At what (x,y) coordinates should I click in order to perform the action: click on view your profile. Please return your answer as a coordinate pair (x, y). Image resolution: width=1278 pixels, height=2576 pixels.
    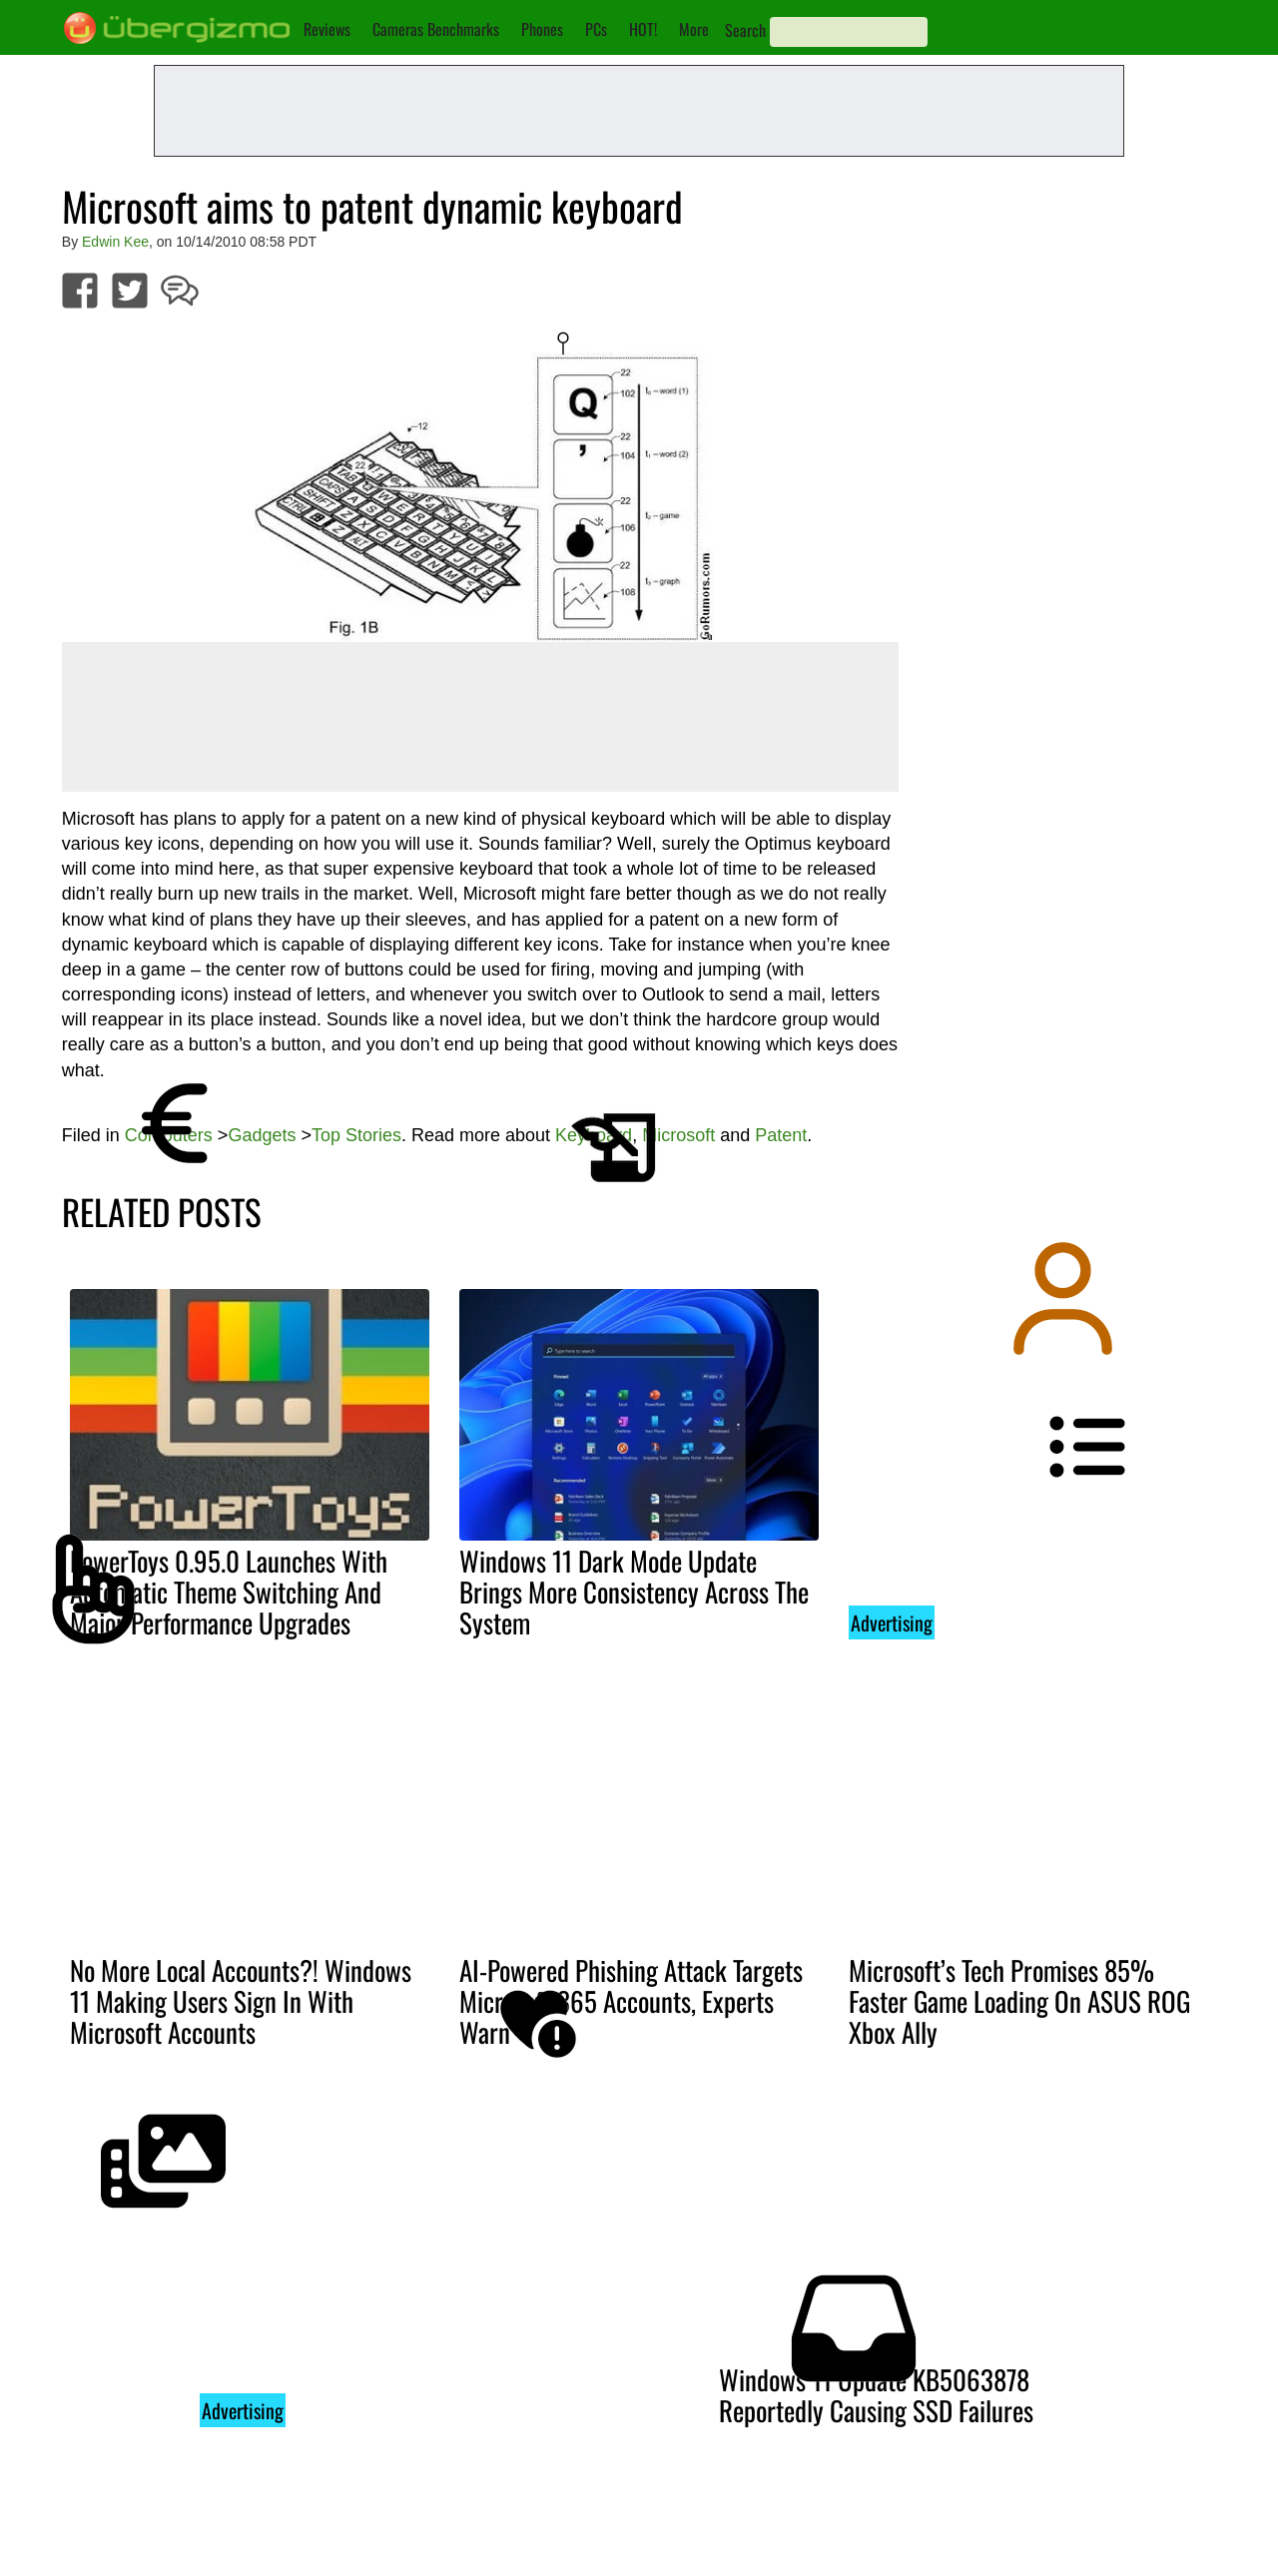
    Looking at the image, I should click on (1062, 1298).